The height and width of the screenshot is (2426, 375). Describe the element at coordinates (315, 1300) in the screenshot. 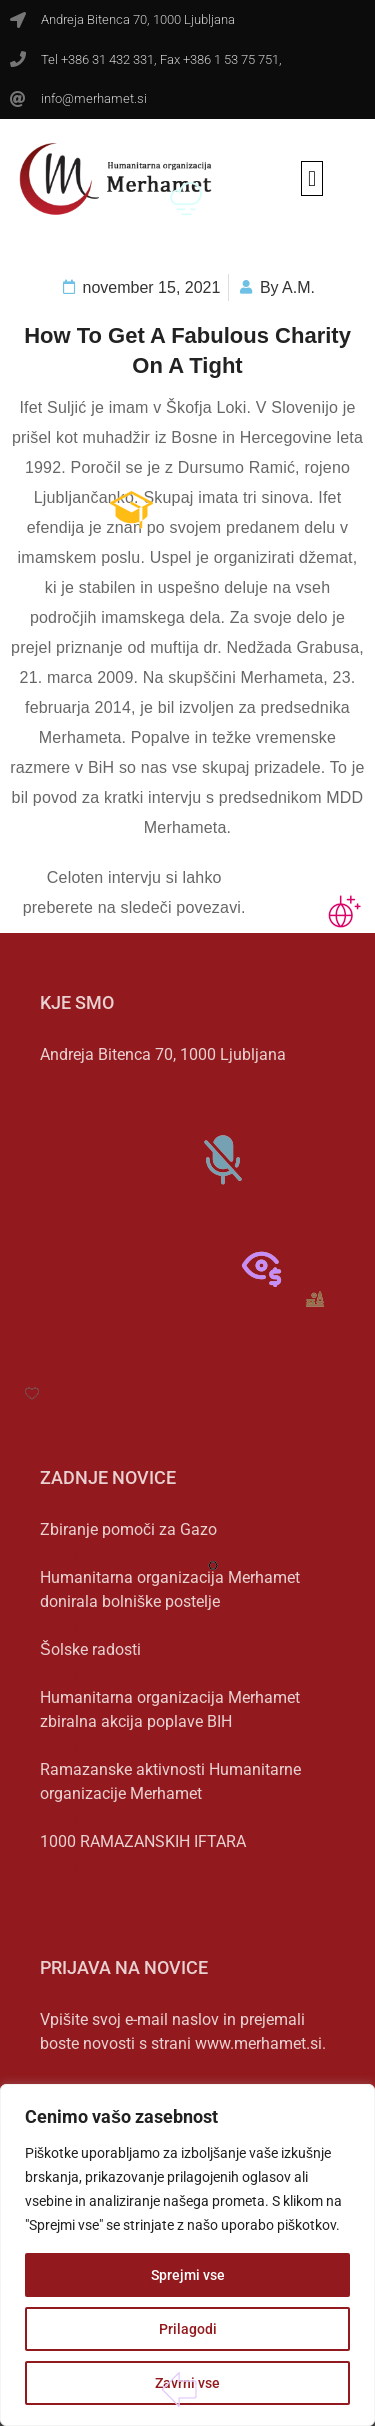

I see `view nearby parks or green spaces` at that location.